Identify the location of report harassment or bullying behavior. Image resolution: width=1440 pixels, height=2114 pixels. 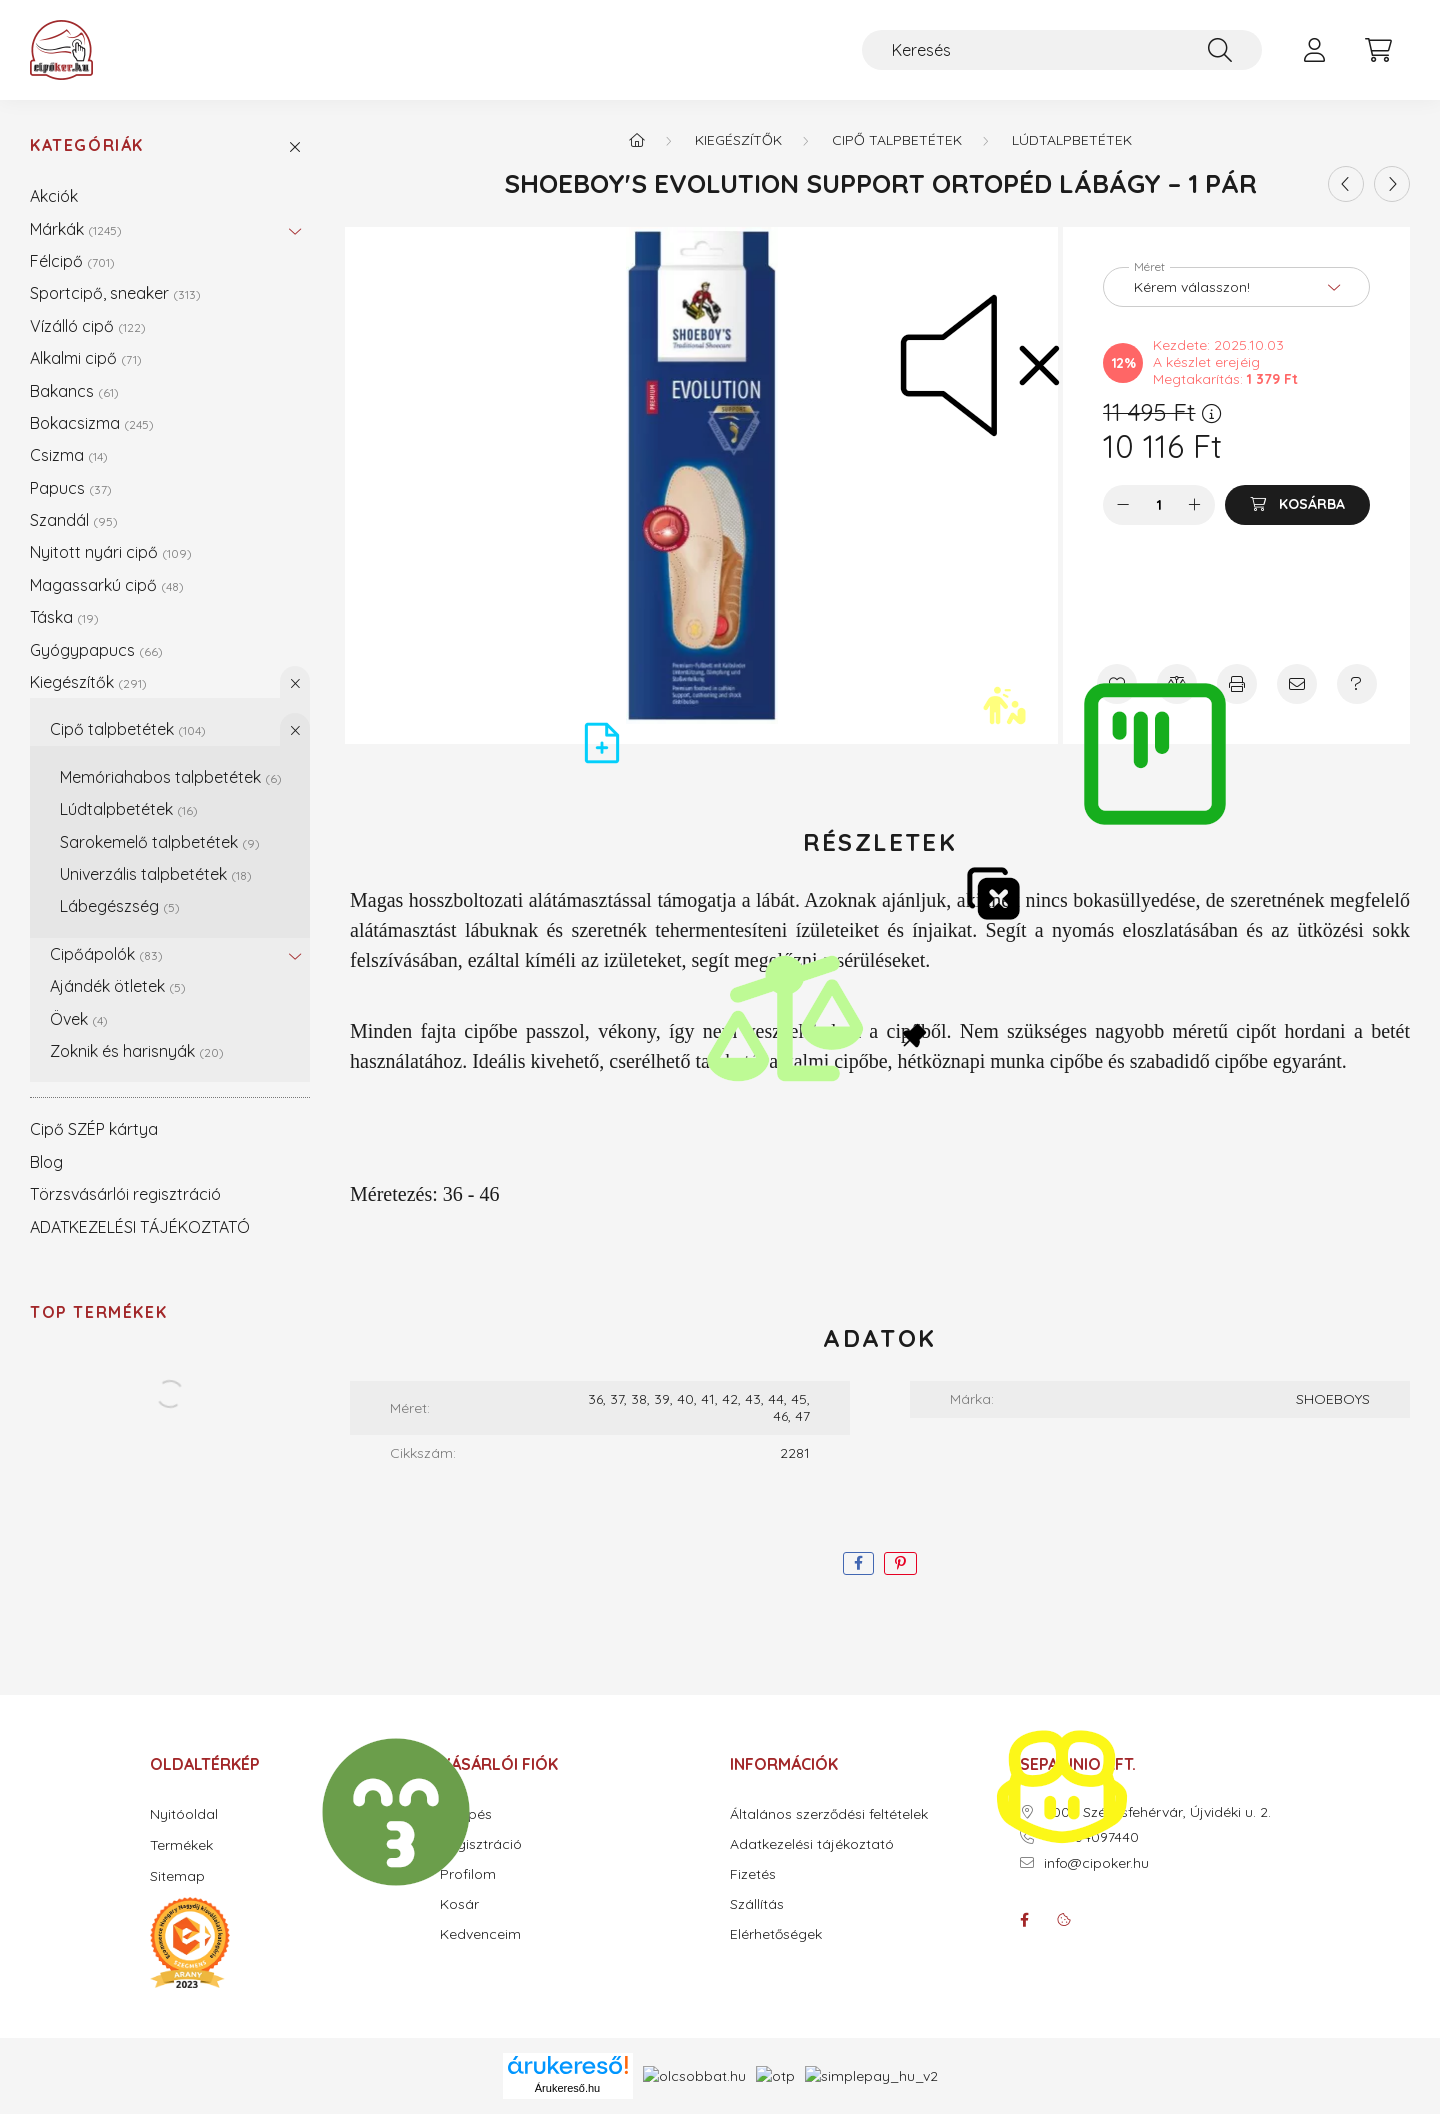
(1004, 705).